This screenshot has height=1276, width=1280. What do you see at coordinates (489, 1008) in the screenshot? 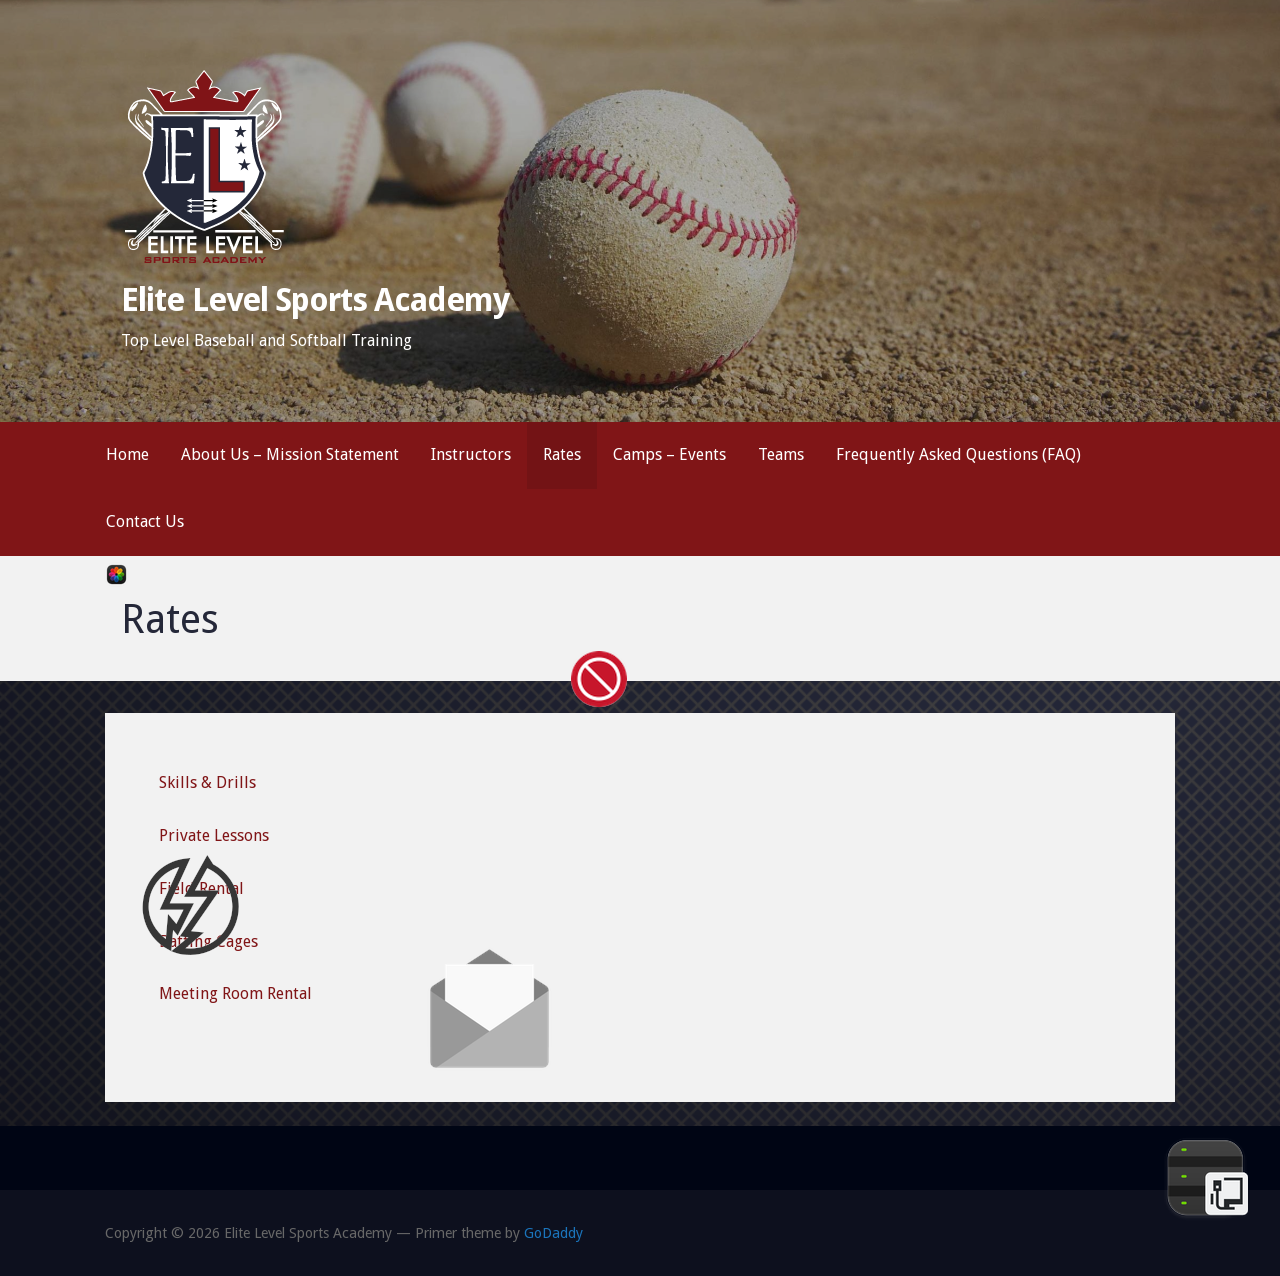
I see `indicates new mail or email notification` at bounding box center [489, 1008].